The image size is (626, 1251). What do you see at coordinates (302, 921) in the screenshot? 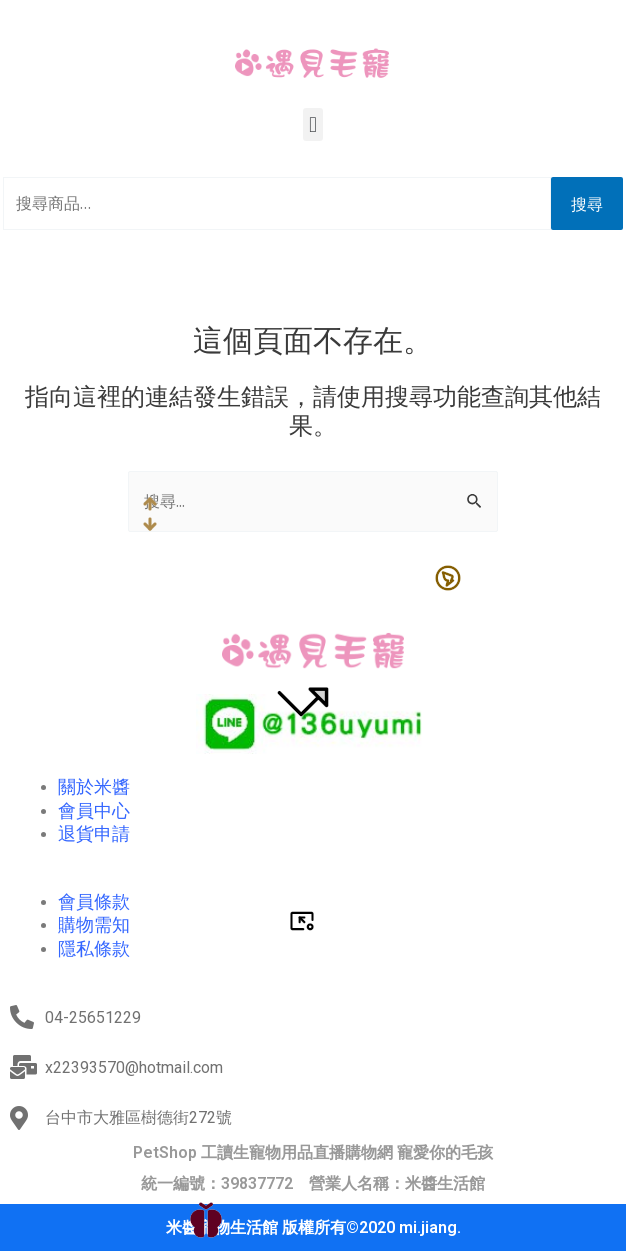
I see `pin item to the end of a list` at bounding box center [302, 921].